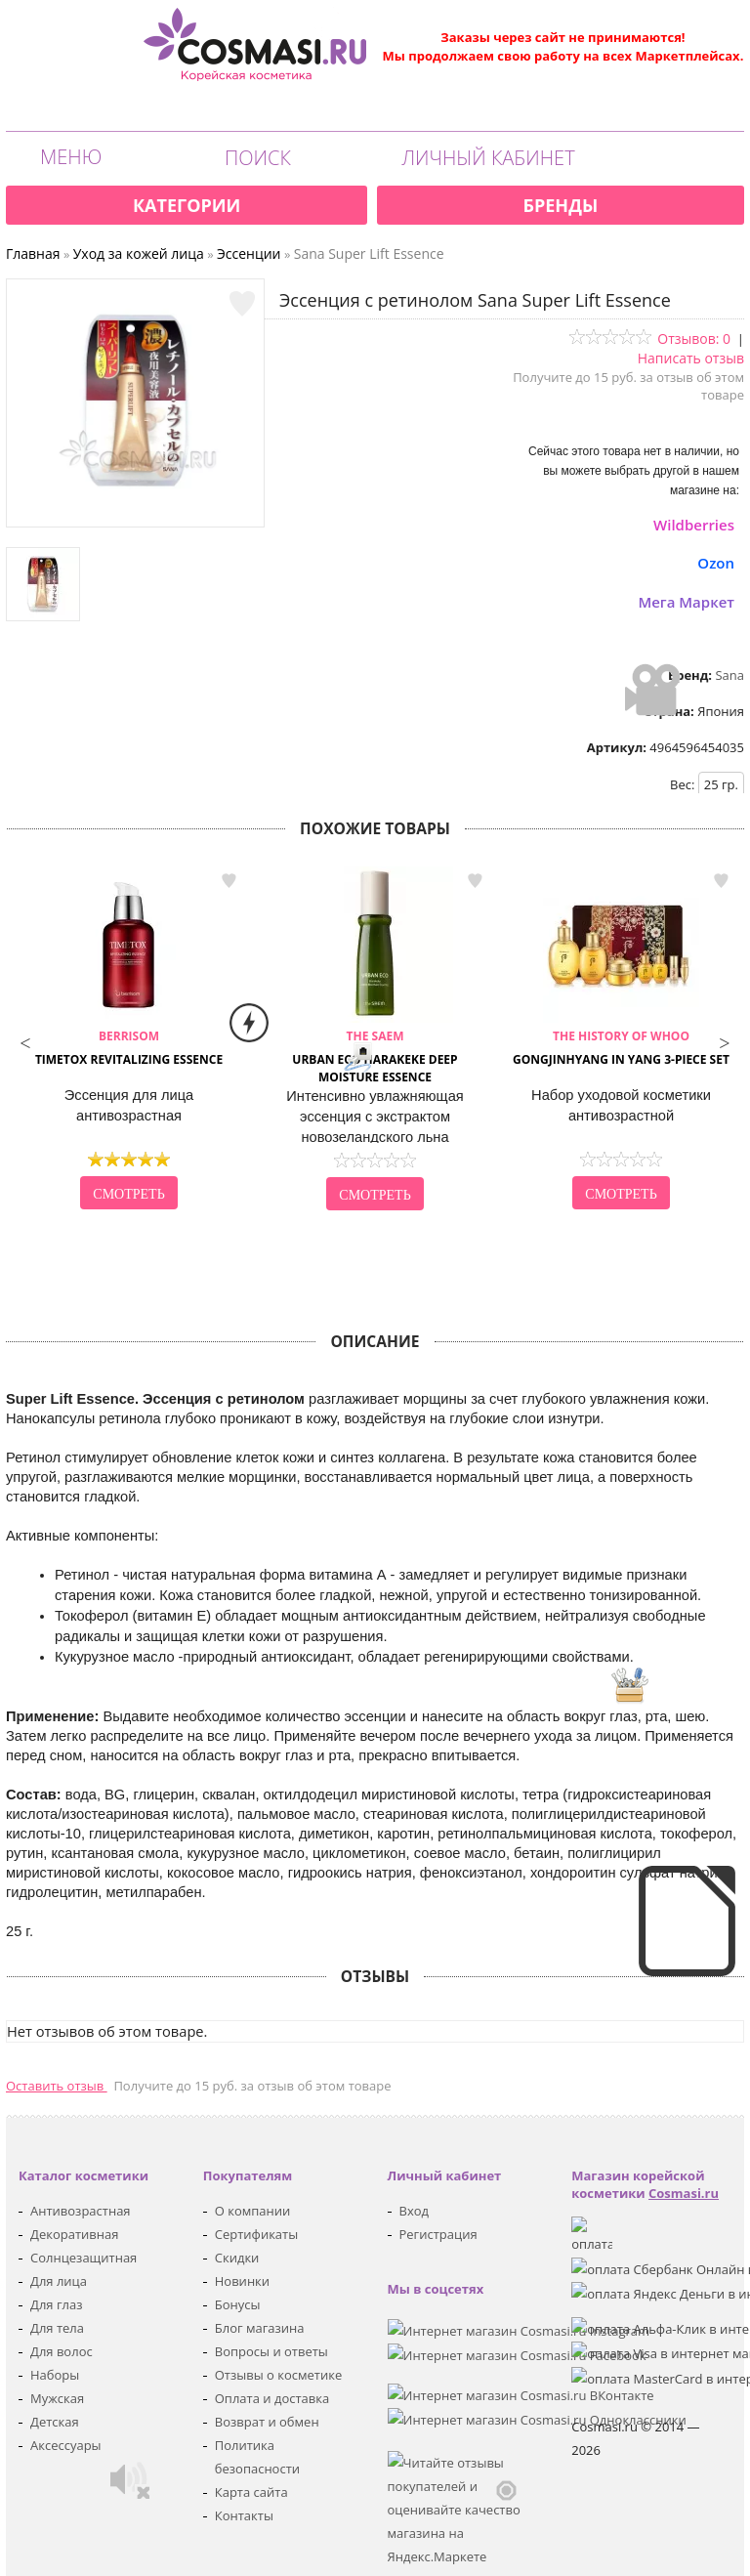  Describe the element at coordinates (249, 1023) in the screenshot. I see `access power and battery settings` at that location.